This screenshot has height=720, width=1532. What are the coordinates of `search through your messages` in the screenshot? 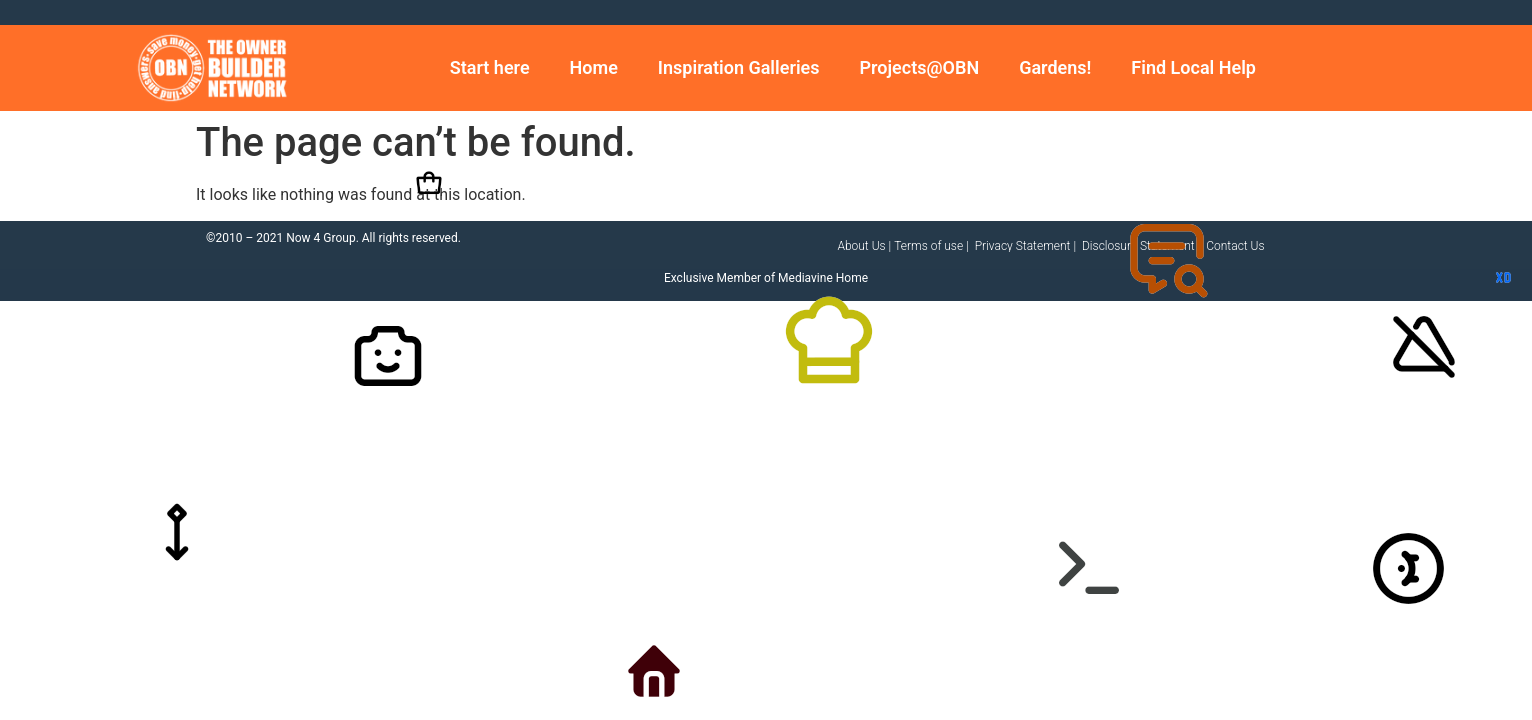 It's located at (1167, 257).